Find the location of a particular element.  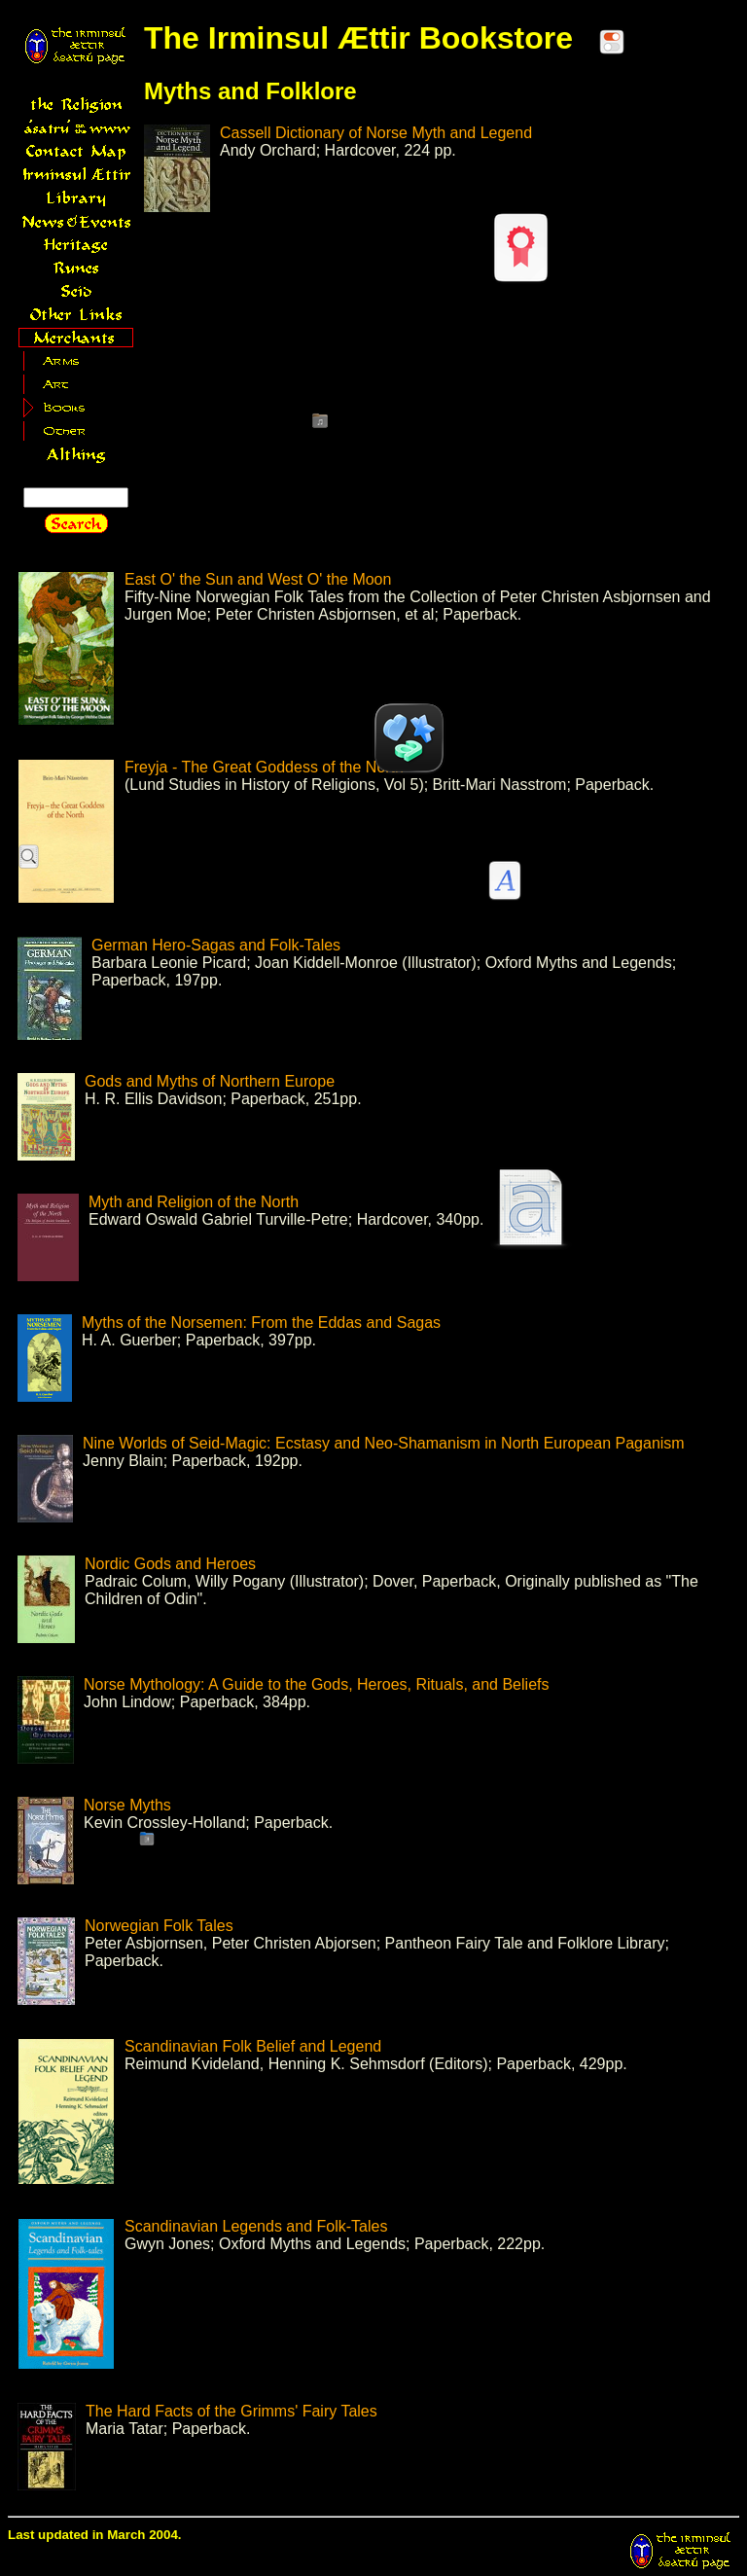

open desktop preferences or settings is located at coordinates (612, 42).